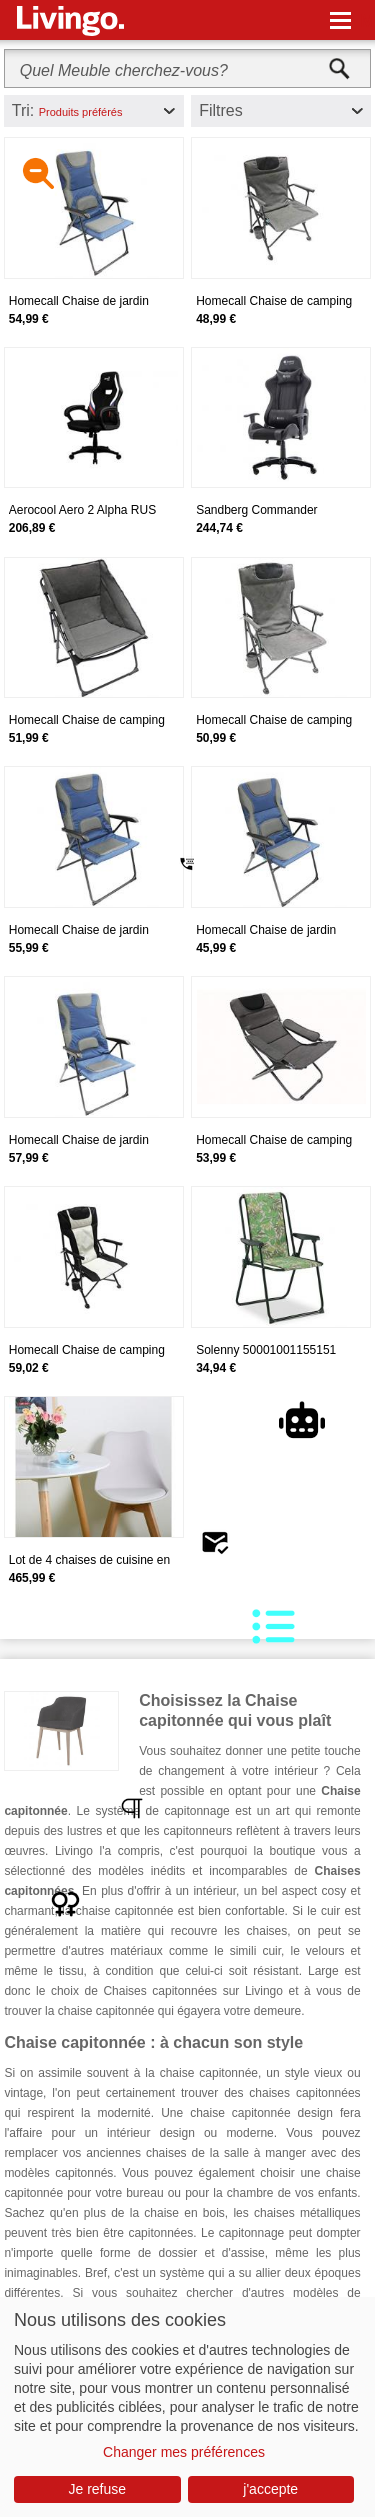 The width and height of the screenshot is (375, 2517). What do you see at coordinates (187, 864) in the screenshot?
I see `access TTY/TDD accessibility calling features` at bounding box center [187, 864].